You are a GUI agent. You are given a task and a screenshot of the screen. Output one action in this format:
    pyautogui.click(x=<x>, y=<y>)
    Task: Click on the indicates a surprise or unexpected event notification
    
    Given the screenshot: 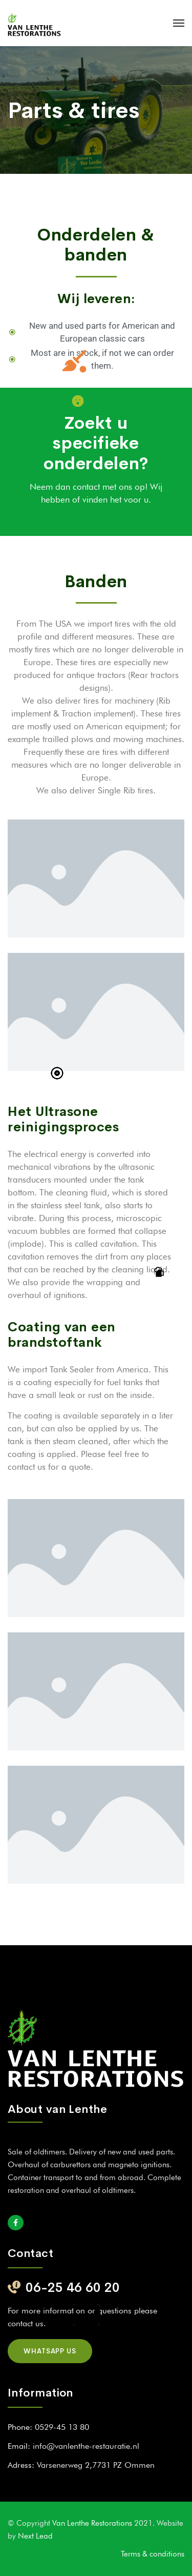 What is the action you would take?
    pyautogui.click(x=78, y=401)
    